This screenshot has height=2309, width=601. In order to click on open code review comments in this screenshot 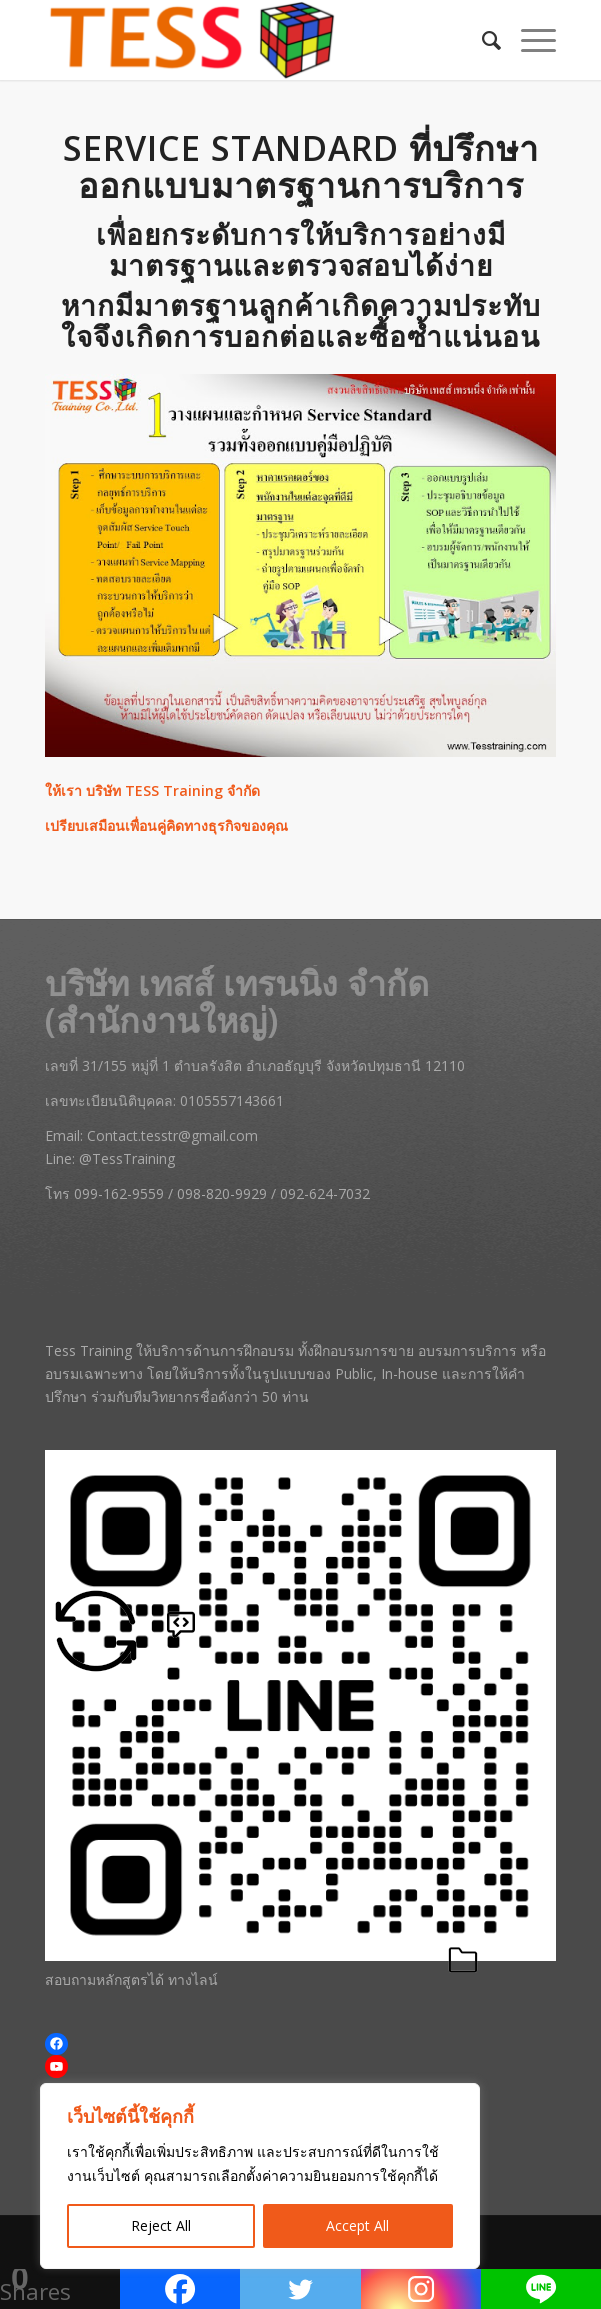, I will do `click(181, 1624)`.